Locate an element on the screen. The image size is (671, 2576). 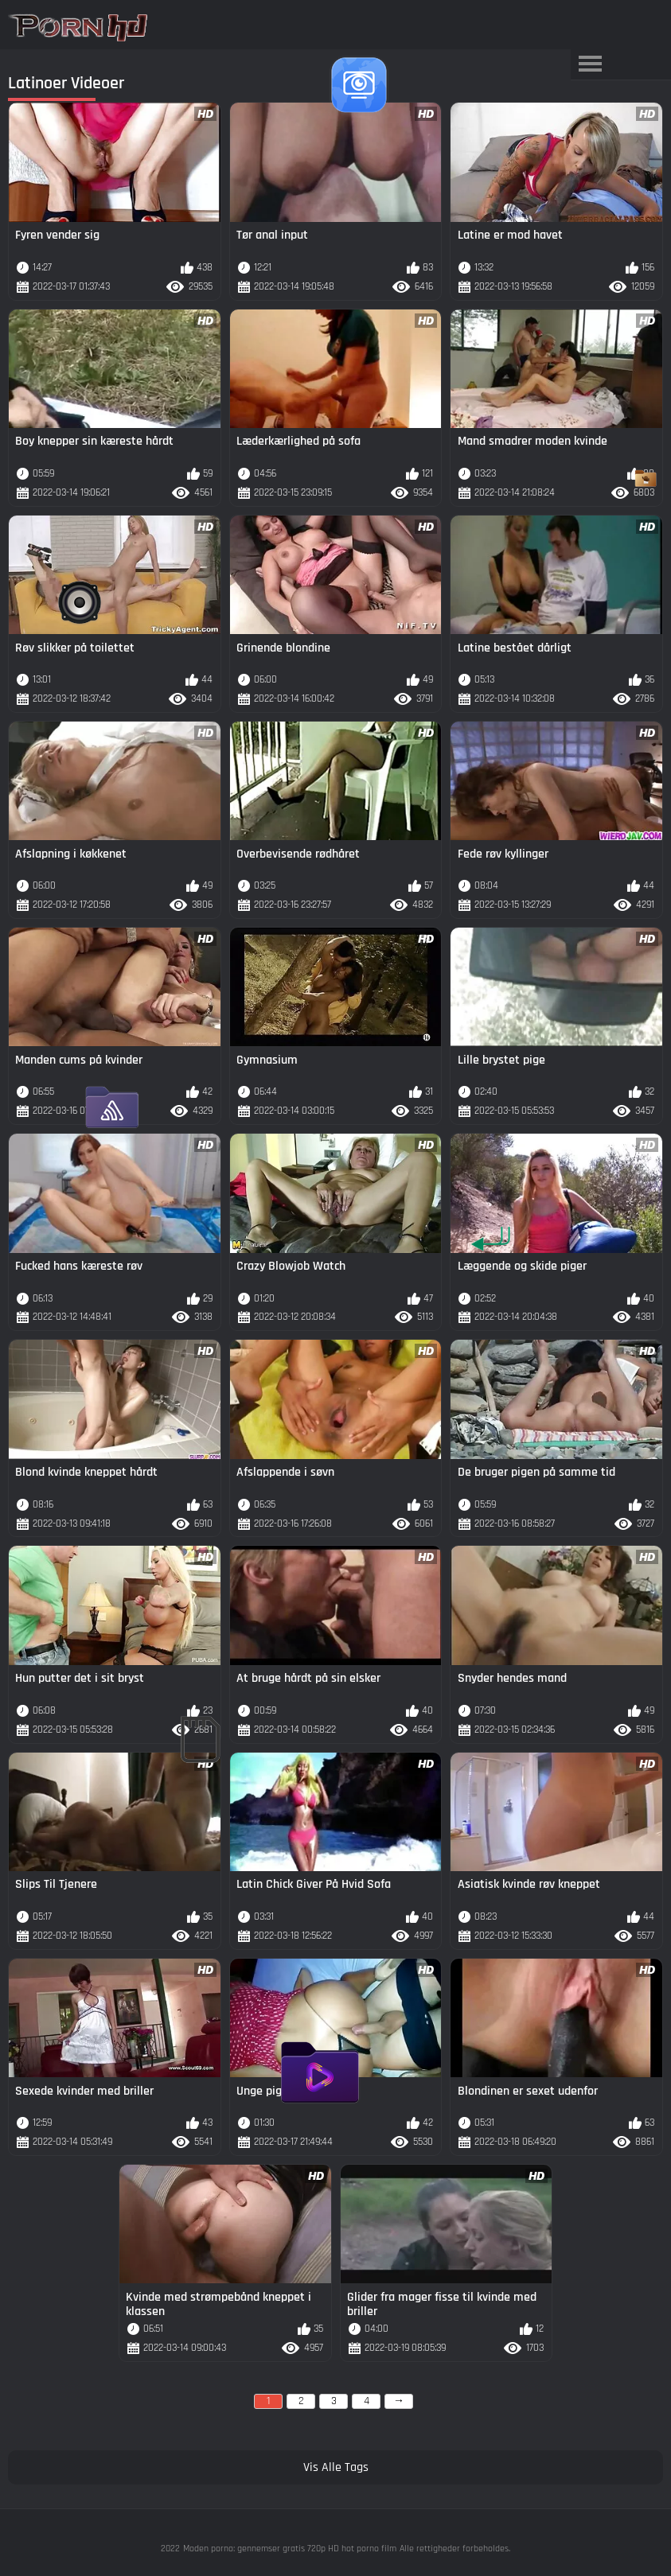
reply to all recipients of an email is located at coordinates (490, 1235).